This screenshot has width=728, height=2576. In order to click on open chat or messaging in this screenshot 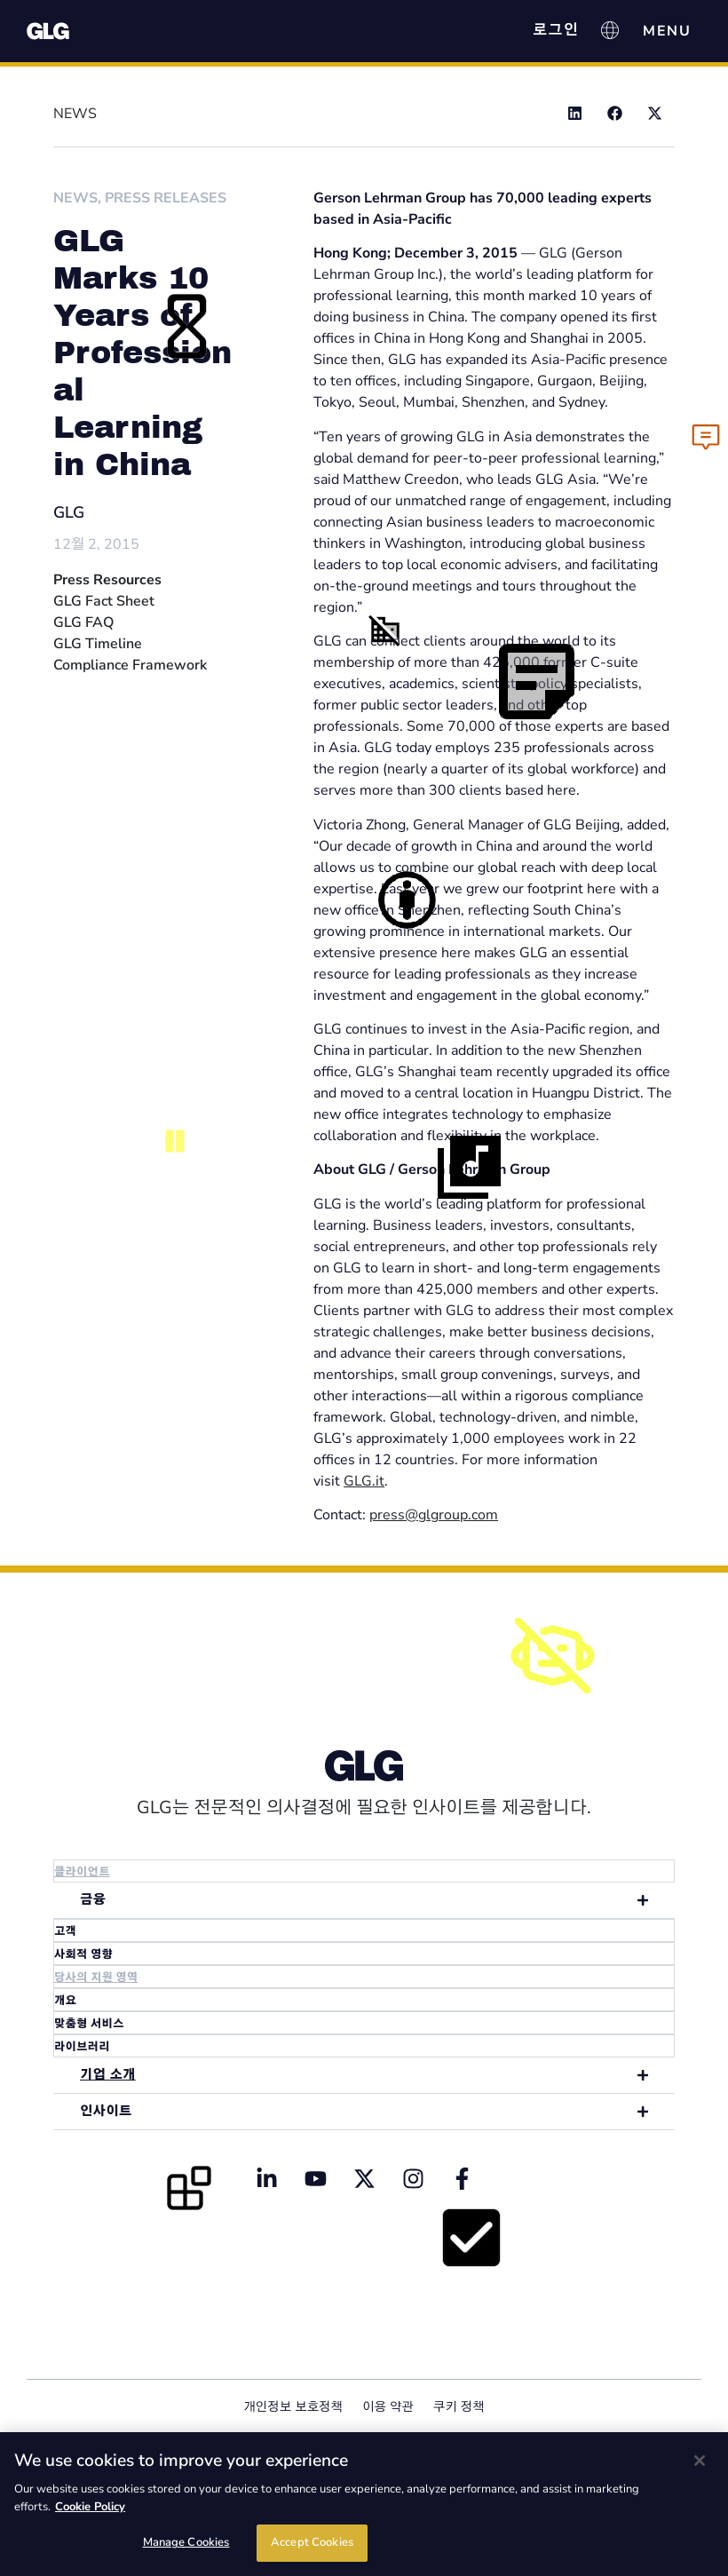, I will do `click(706, 436)`.